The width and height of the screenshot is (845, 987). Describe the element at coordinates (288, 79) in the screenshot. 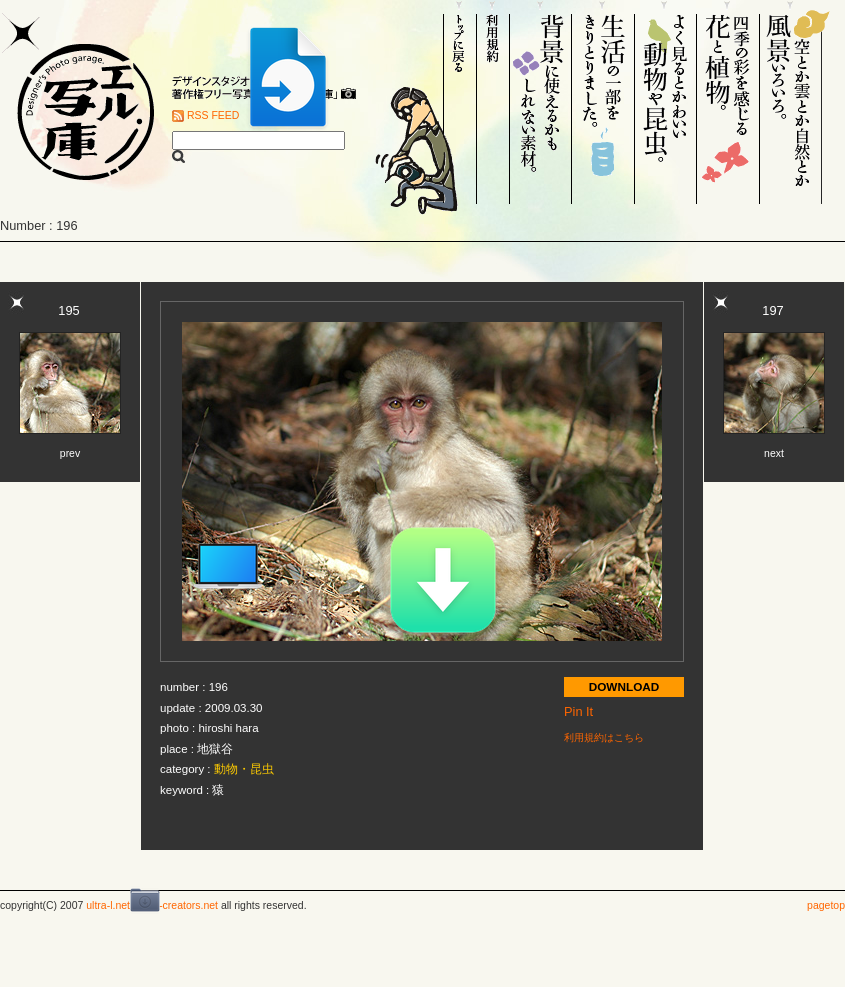

I see `a gdscript source code file` at that location.